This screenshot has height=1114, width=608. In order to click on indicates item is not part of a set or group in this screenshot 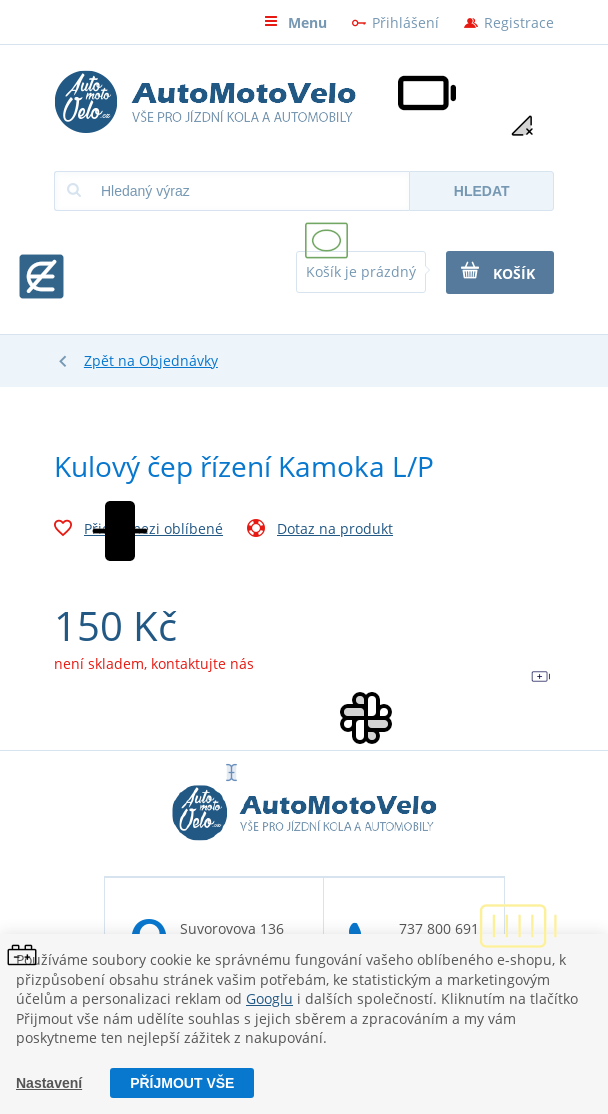, I will do `click(41, 276)`.